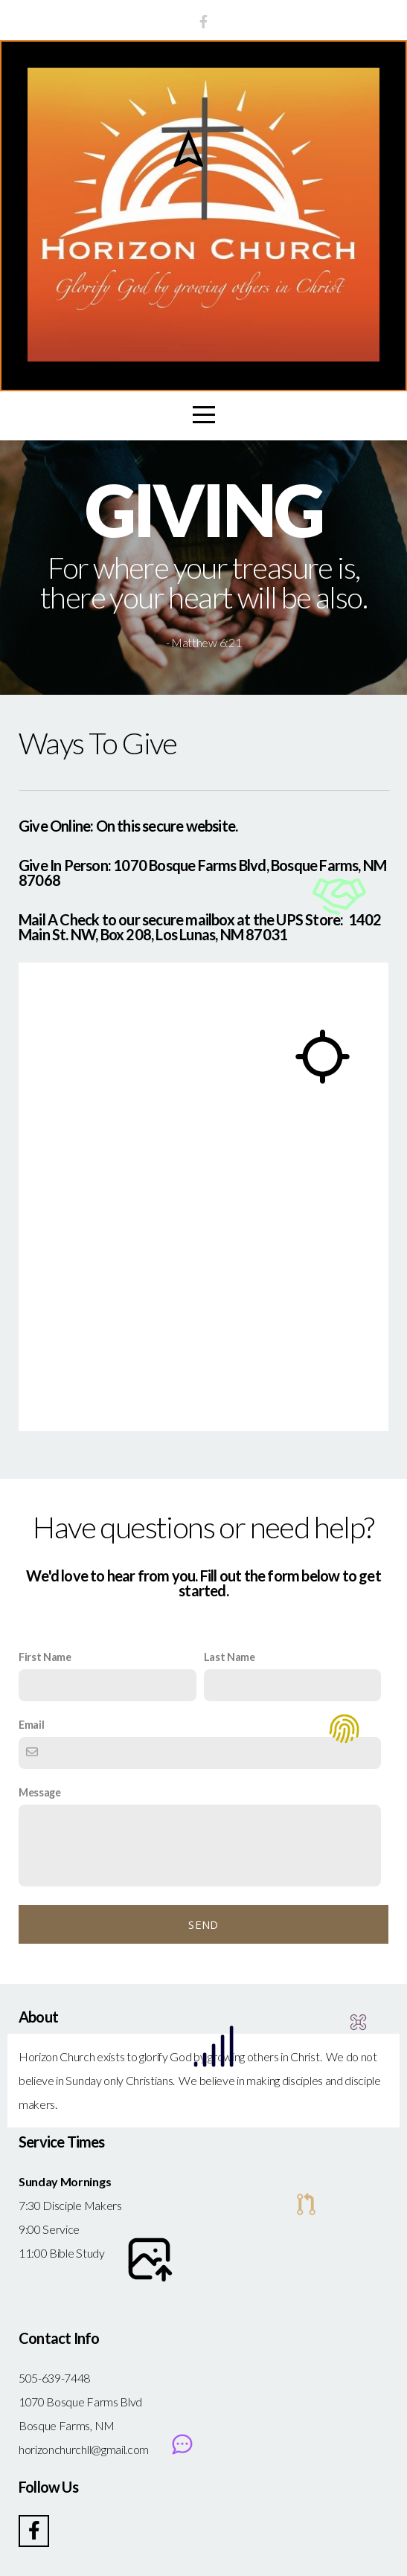 The width and height of the screenshot is (407, 2576). I want to click on indicates a partnership or collaboration feature, so click(339, 895).